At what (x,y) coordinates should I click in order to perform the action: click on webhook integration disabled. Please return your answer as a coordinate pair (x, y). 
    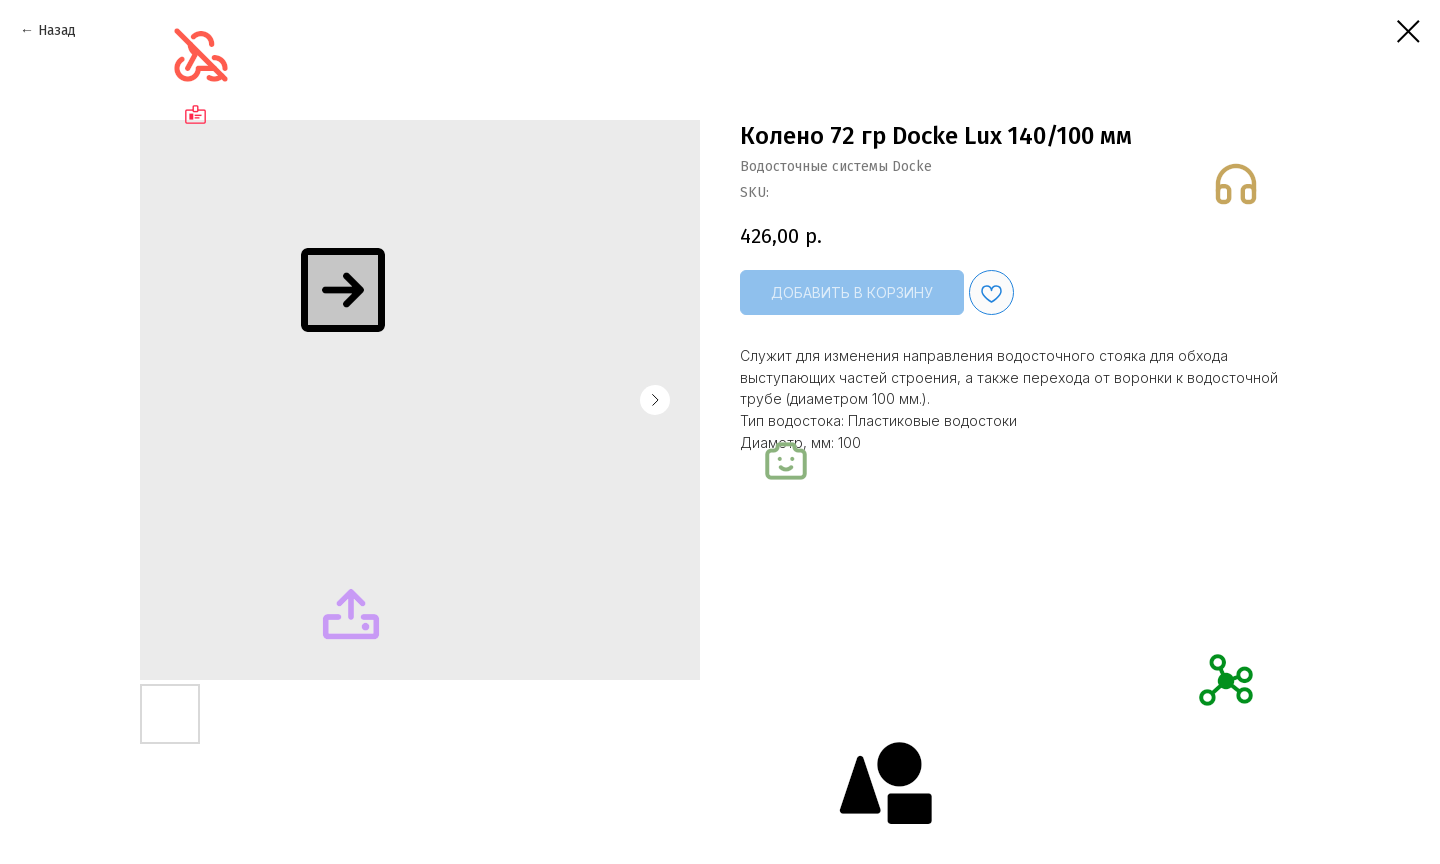
    Looking at the image, I should click on (201, 55).